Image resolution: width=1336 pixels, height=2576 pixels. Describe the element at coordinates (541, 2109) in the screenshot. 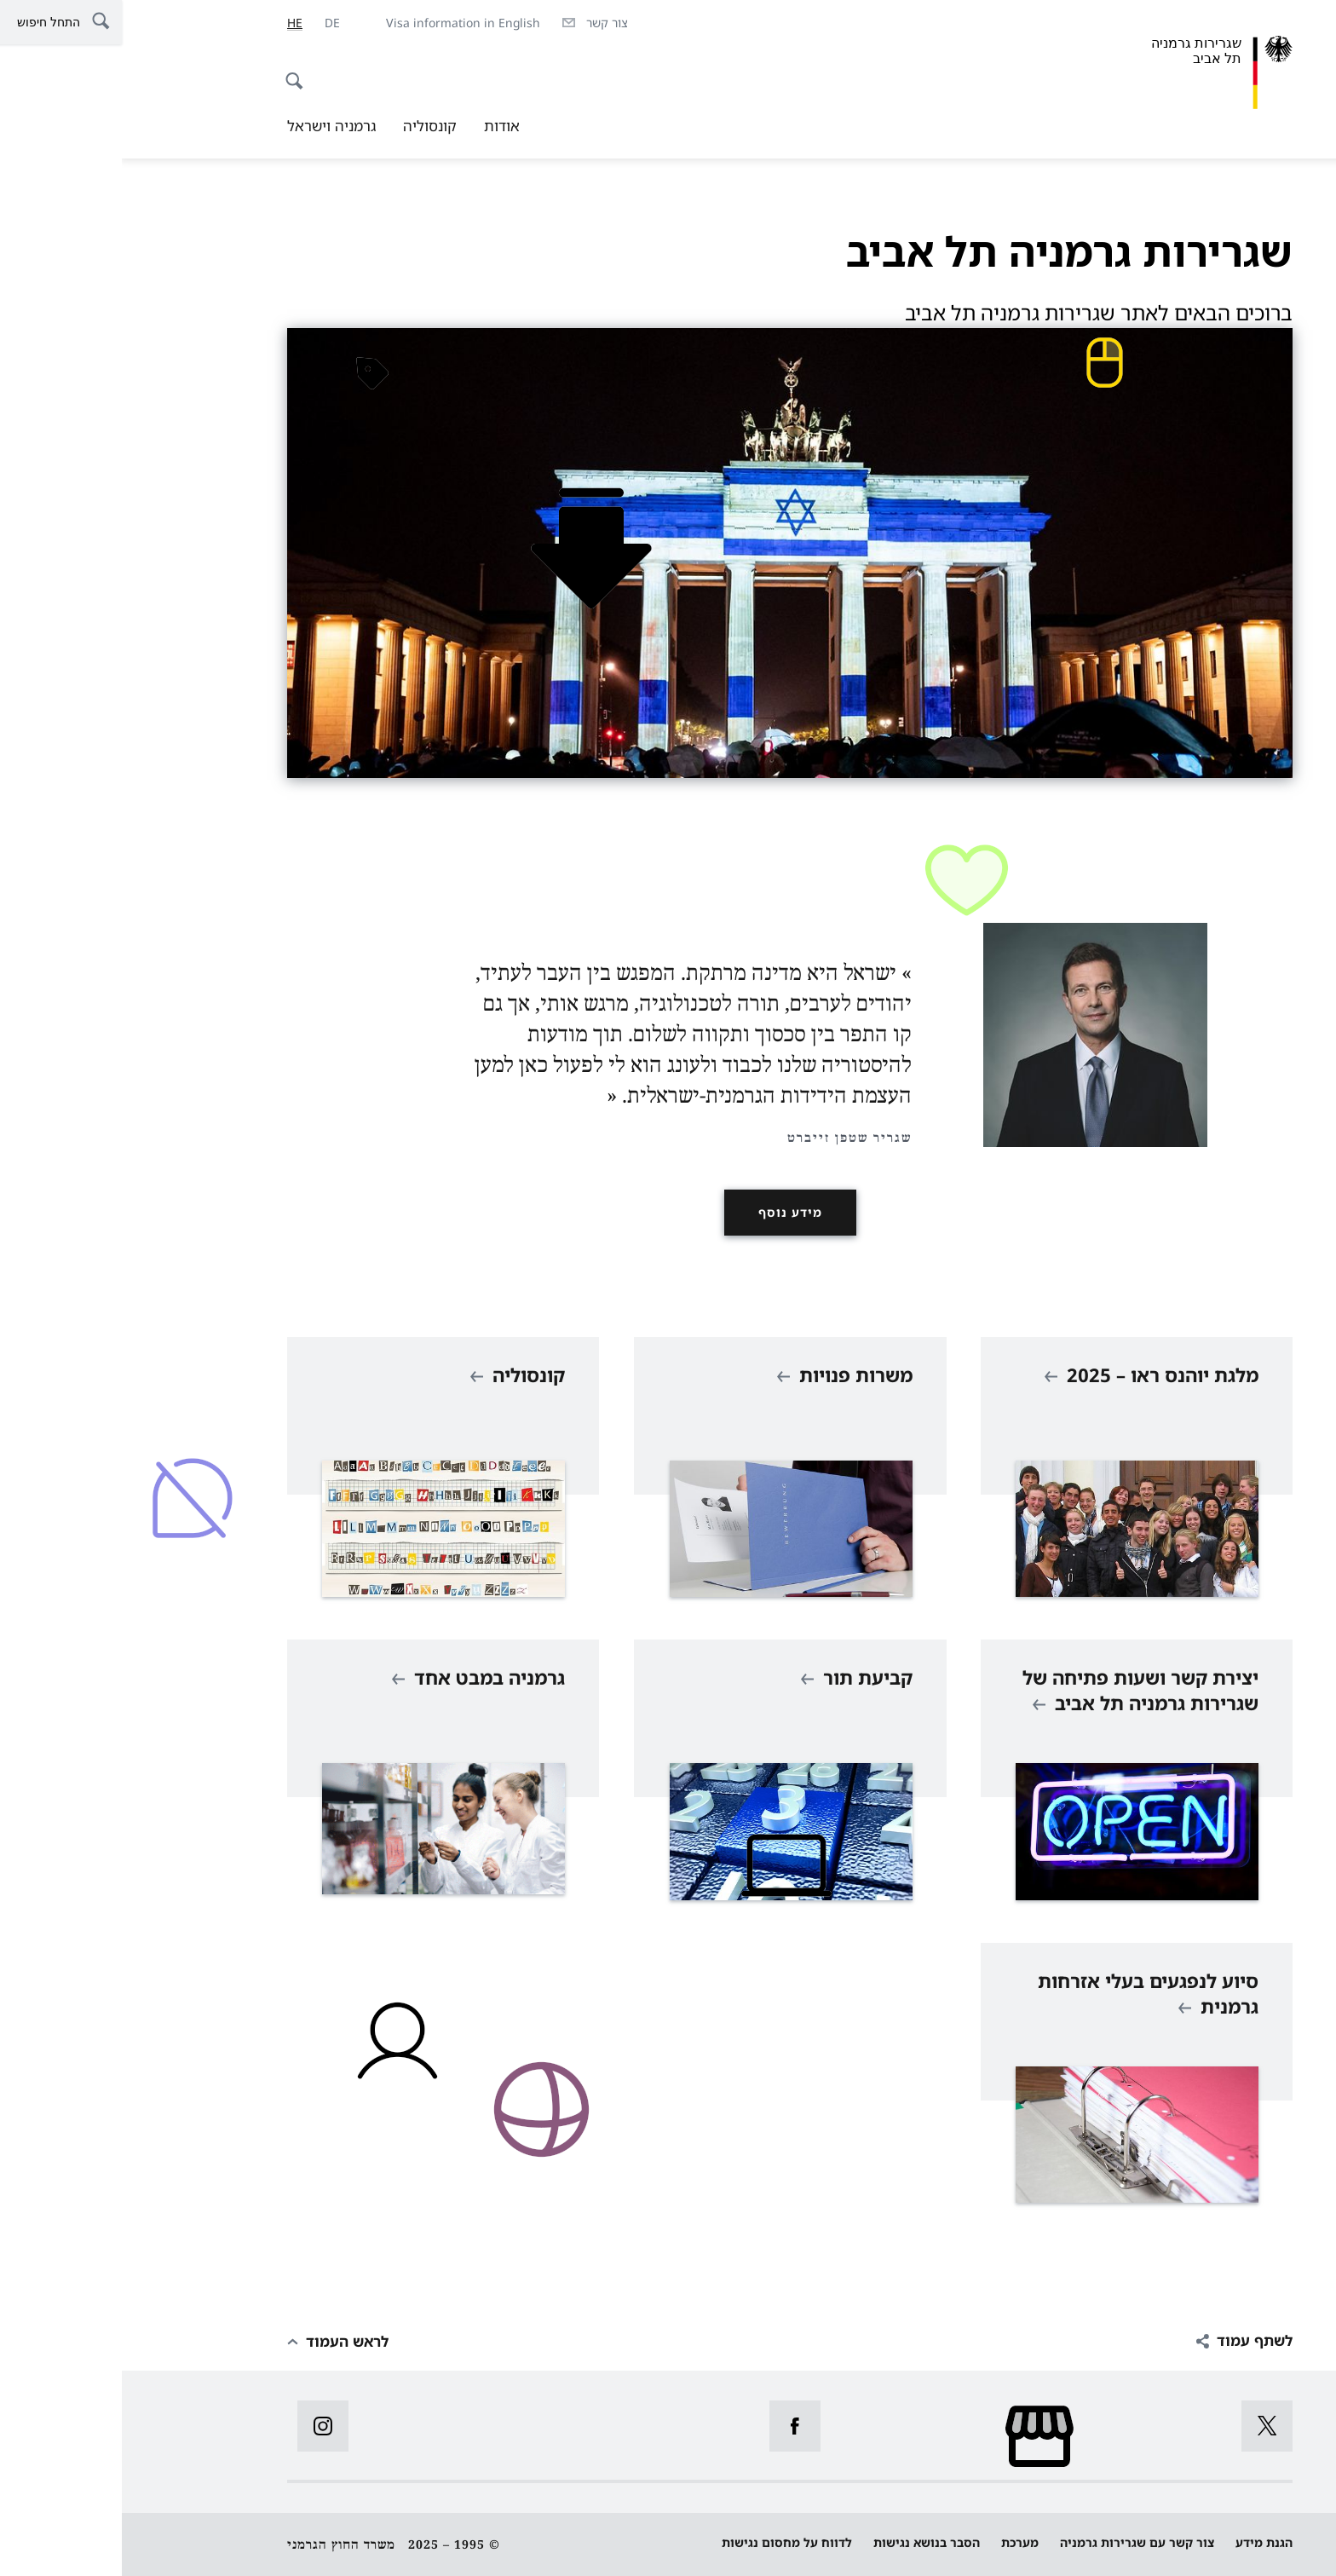

I see `access global or worldwide settings` at that location.